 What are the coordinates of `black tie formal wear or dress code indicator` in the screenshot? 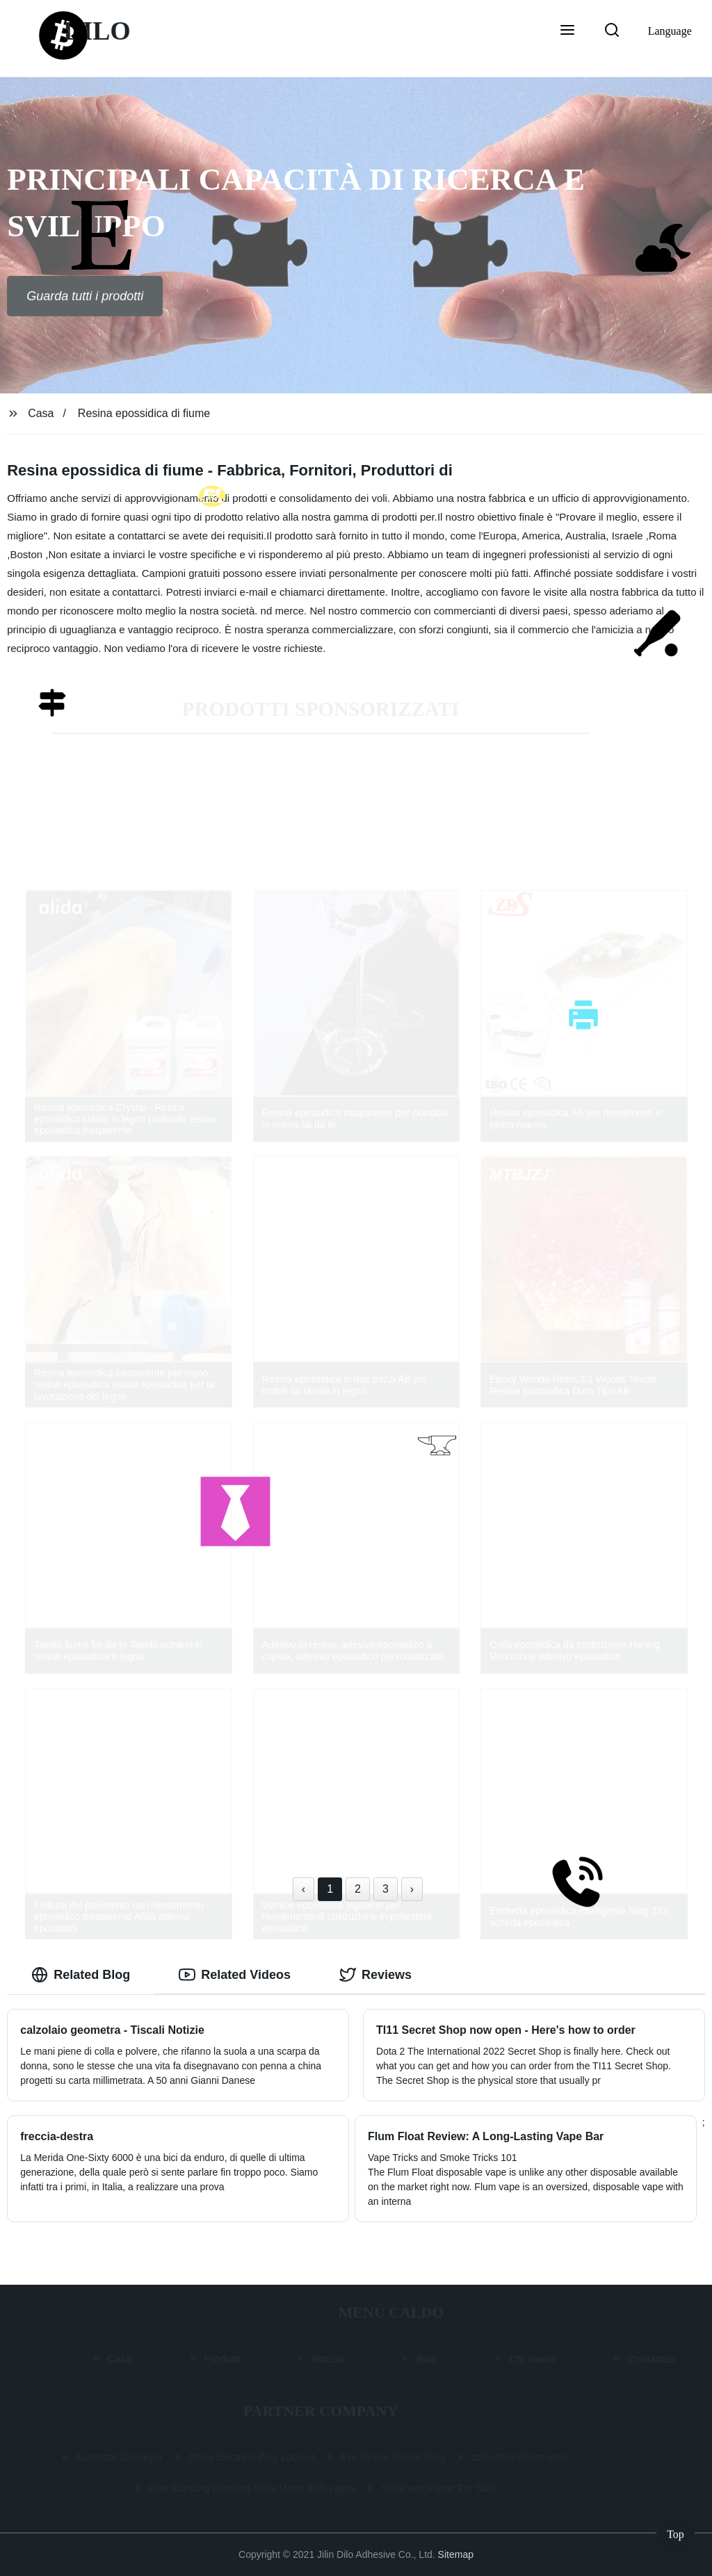 It's located at (235, 1511).